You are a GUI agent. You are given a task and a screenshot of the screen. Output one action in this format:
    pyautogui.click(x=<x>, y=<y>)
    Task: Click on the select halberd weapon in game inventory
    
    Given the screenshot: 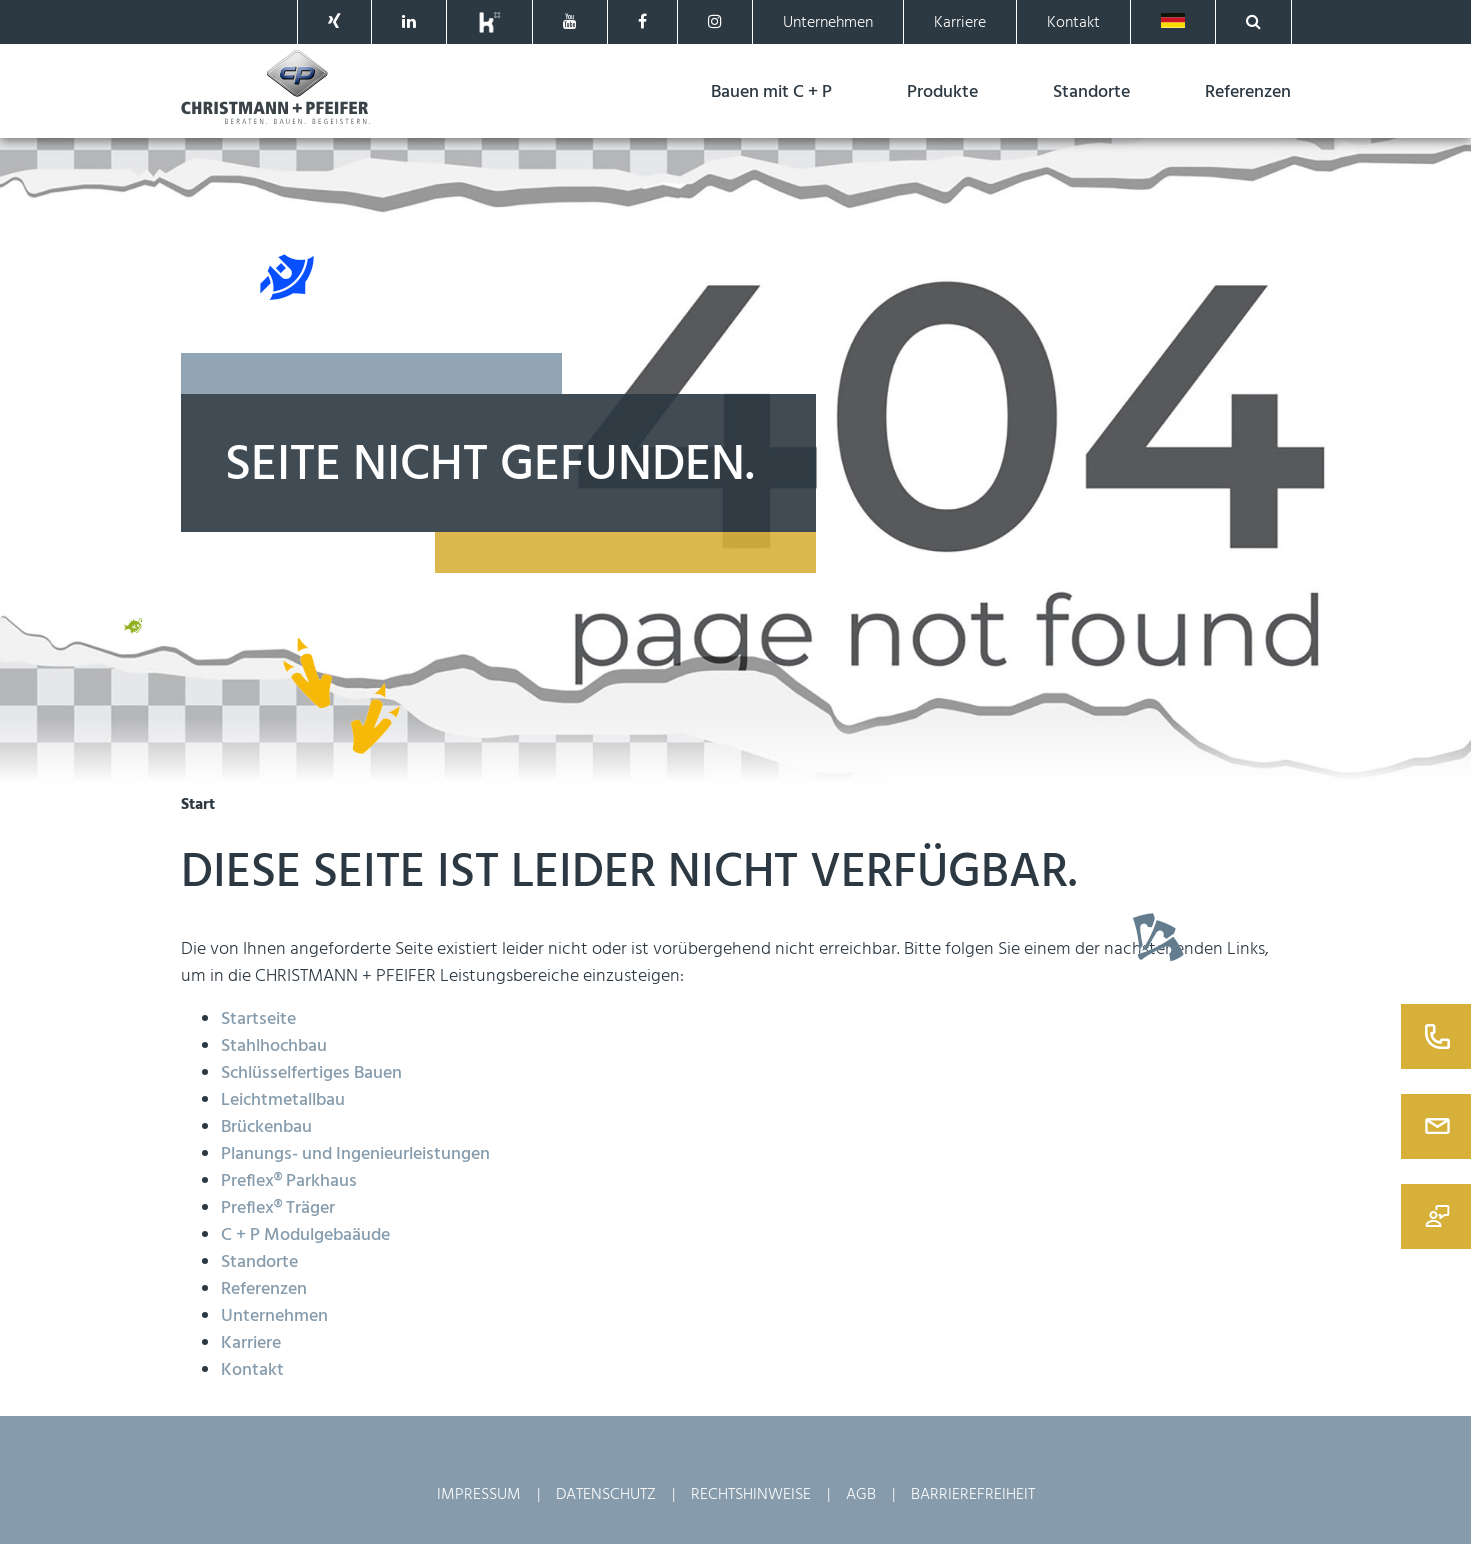 What is the action you would take?
    pyautogui.click(x=287, y=280)
    